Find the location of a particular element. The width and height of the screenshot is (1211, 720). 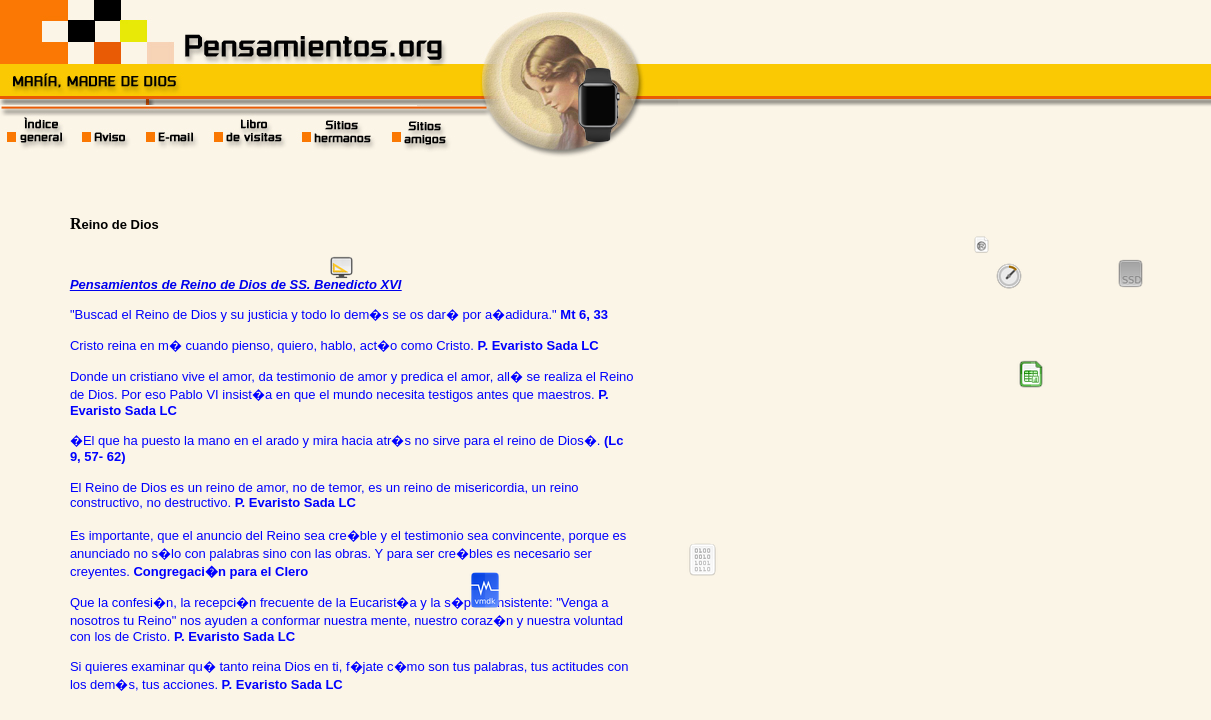

open sysprof system profiler is located at coordinates (1009, 276).